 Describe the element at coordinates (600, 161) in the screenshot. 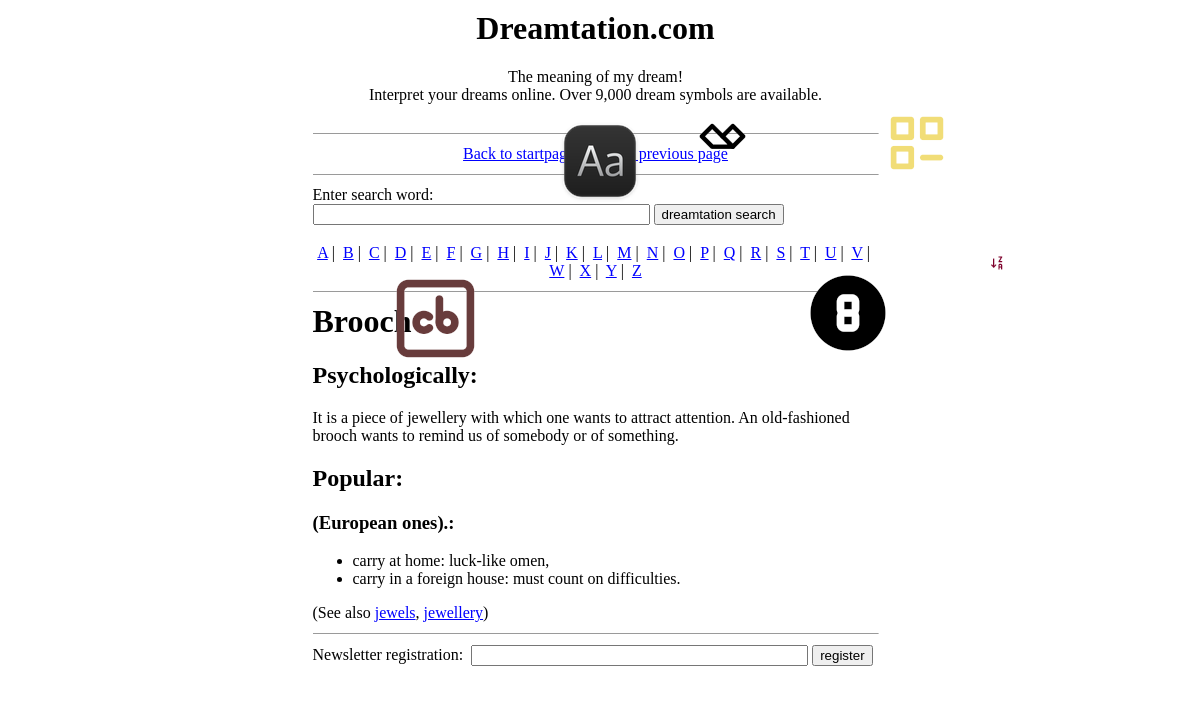

I see `open font management settings` at that location.